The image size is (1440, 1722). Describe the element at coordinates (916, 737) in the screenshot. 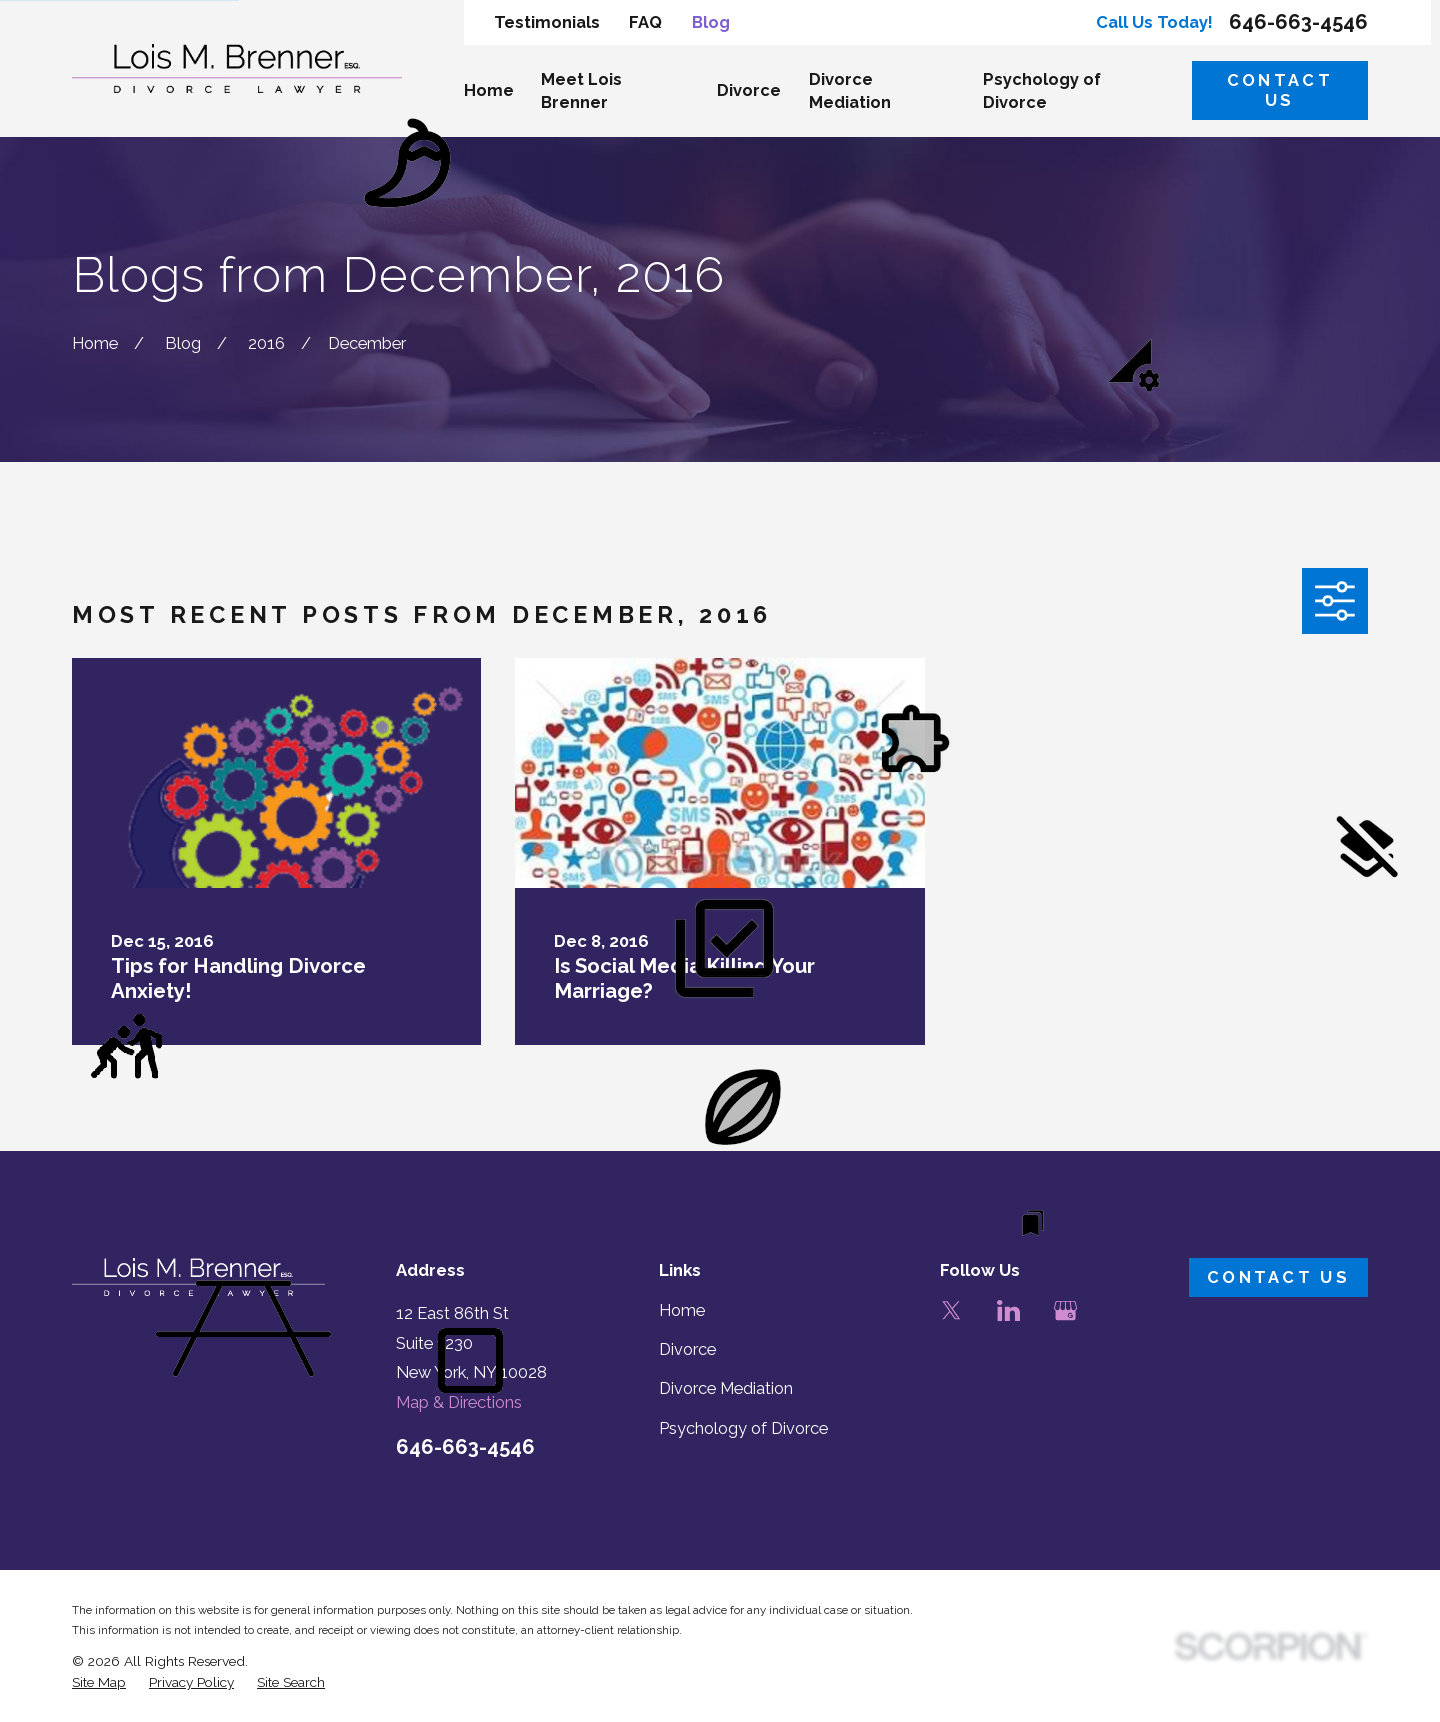

I see `access browser extensions or add-ons` at that location.